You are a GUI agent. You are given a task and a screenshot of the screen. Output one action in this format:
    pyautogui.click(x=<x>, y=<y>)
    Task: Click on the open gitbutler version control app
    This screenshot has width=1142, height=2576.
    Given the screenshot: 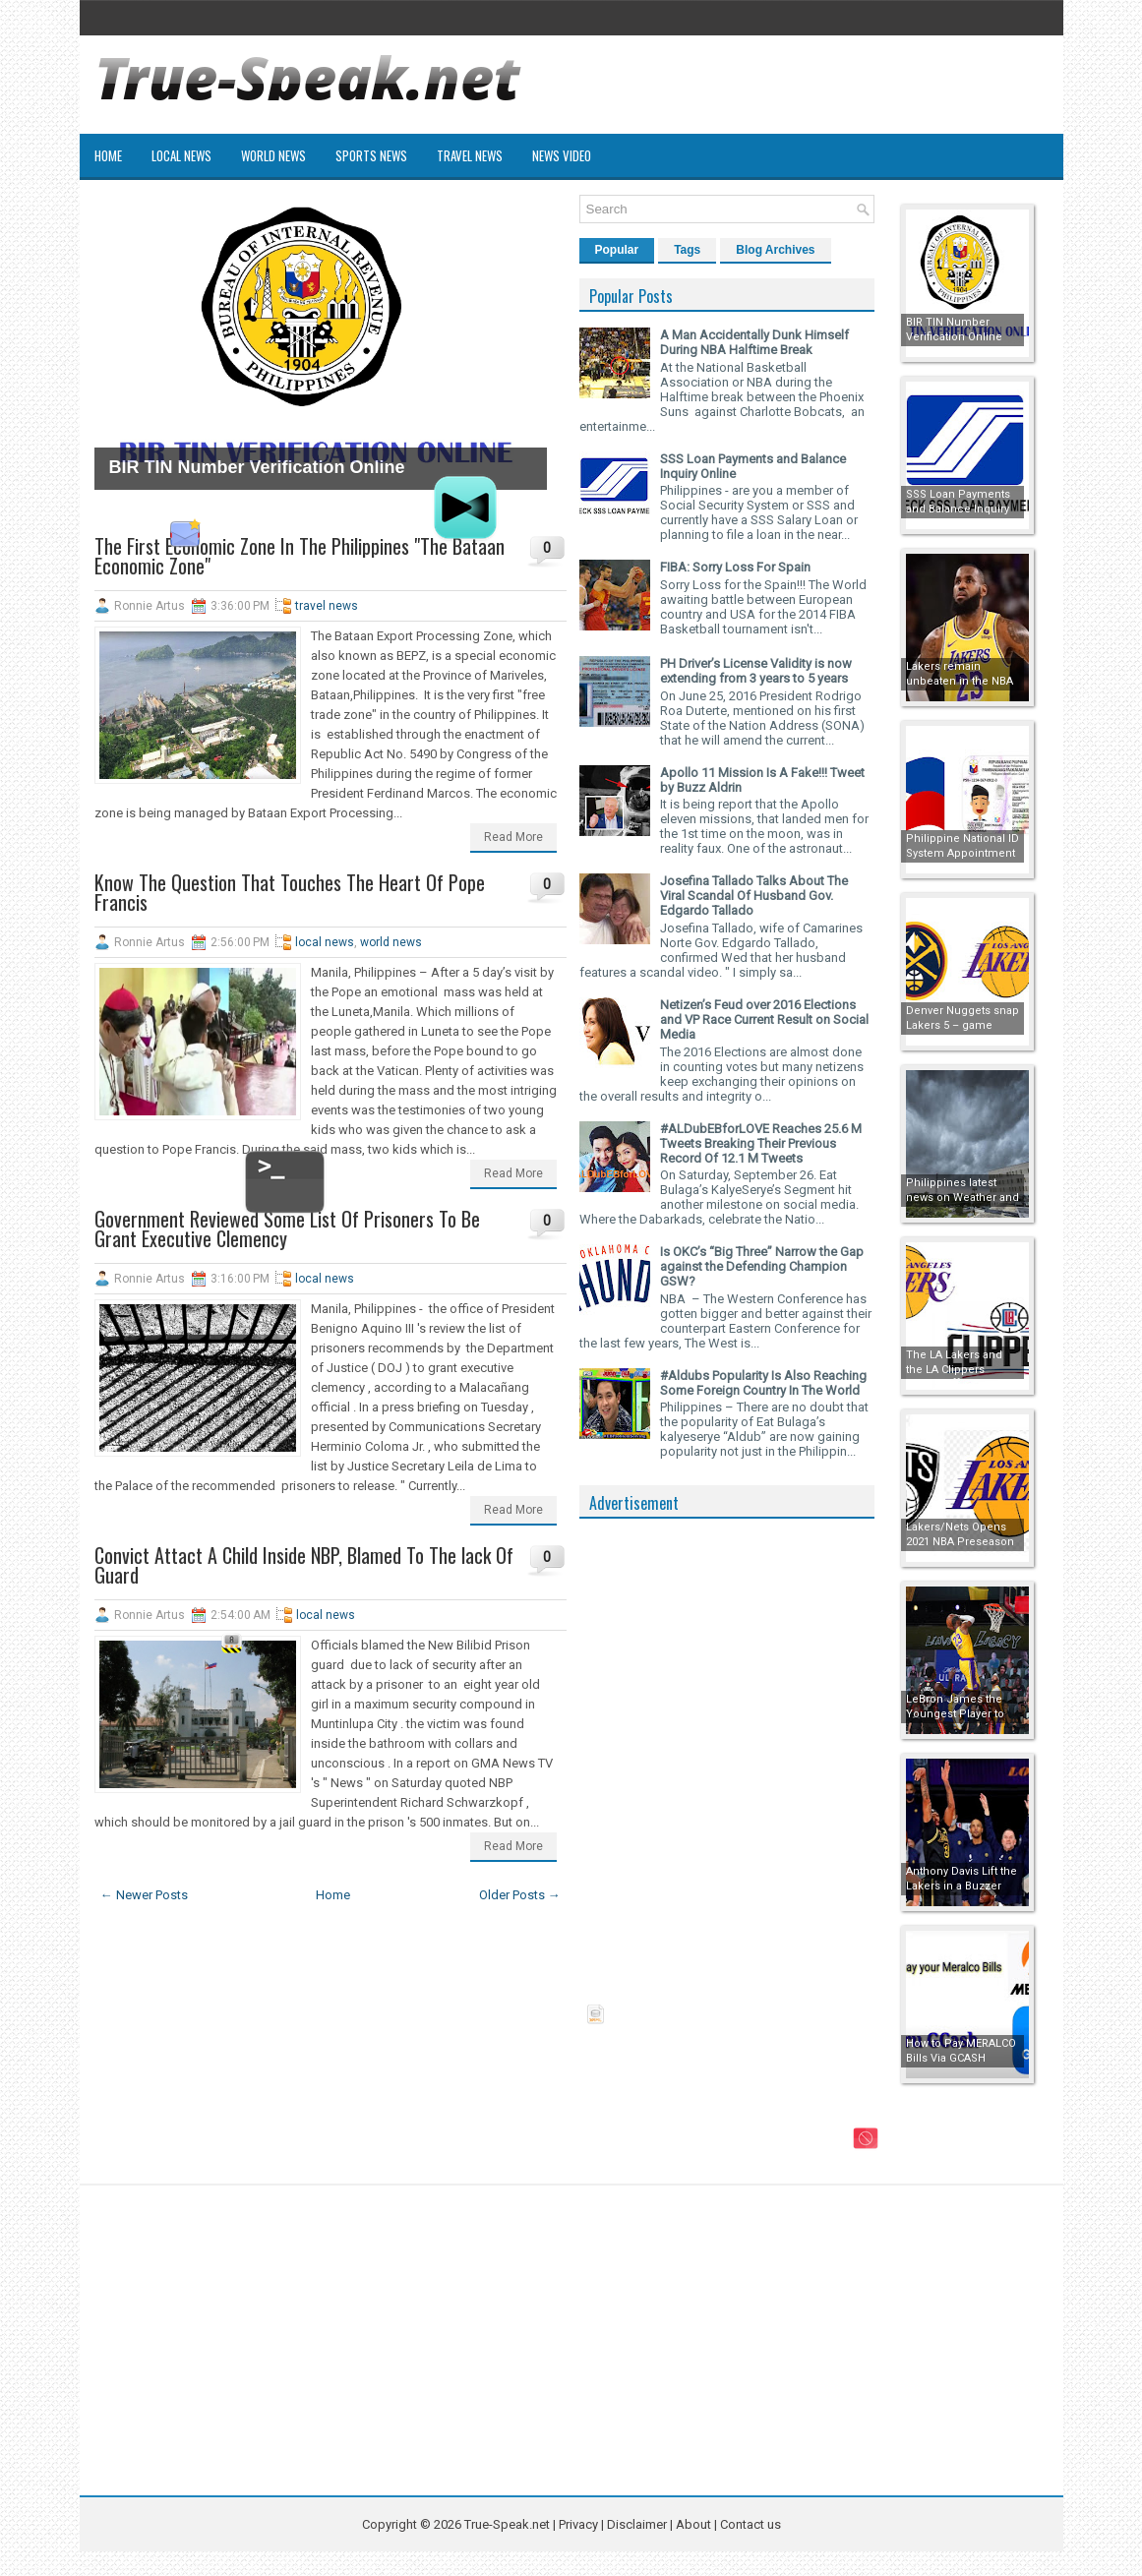 What is the action you would take?
    pyautogui.click(x=465, y=508)
    